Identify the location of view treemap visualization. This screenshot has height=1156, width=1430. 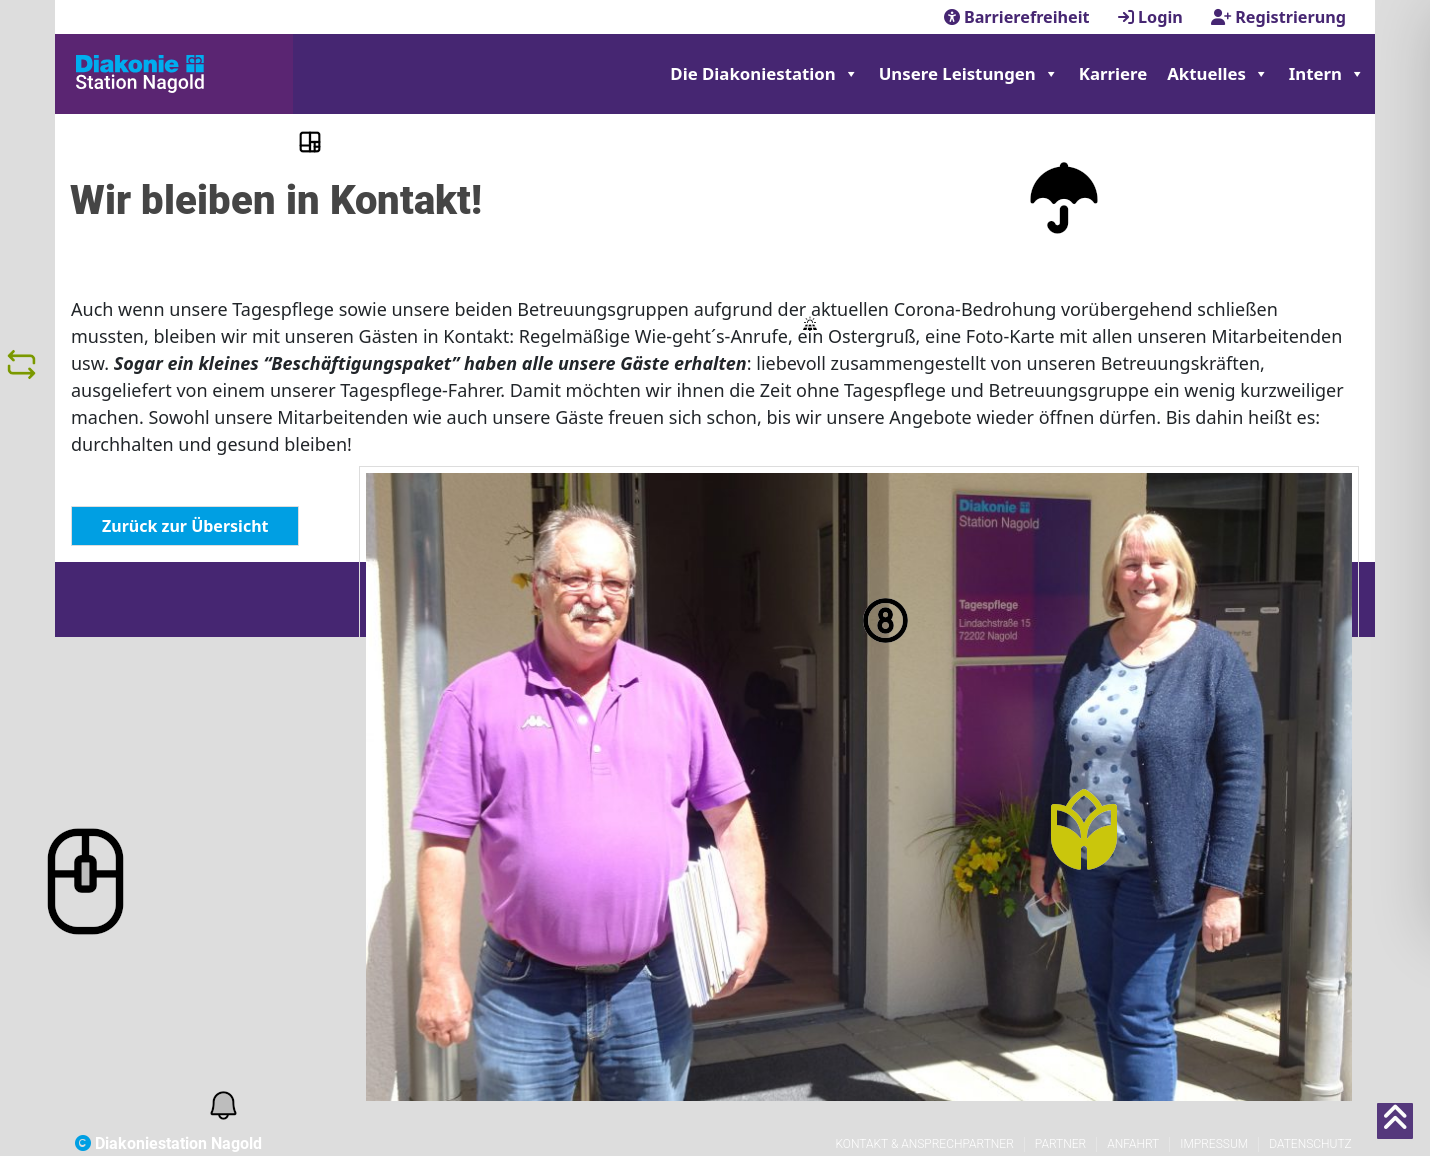
(310, 142).